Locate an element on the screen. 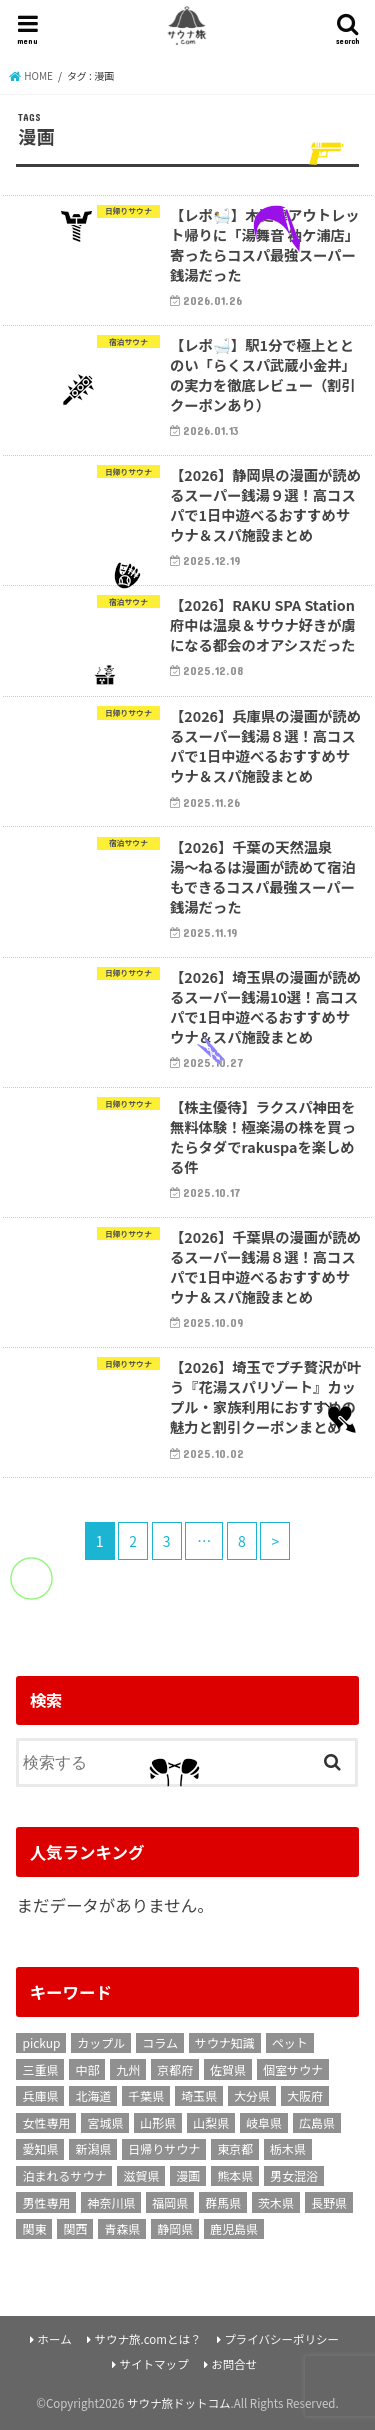 The height and width of the screenshot is (2430, 375). select melee weapon in game inventory is located at coordinates (78, 389).